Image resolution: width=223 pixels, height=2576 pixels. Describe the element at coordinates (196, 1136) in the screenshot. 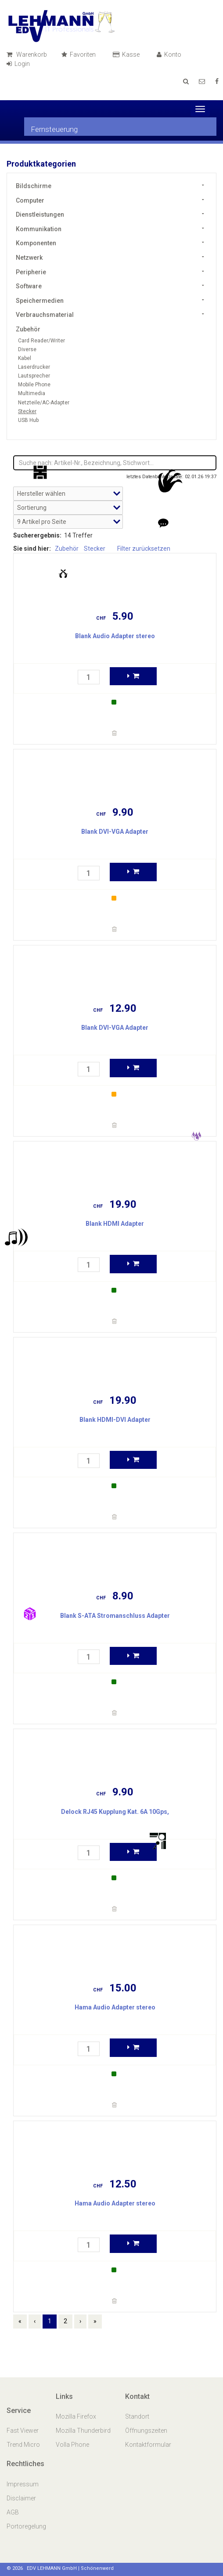

I see `indicates humidity or moisture level` at that location.